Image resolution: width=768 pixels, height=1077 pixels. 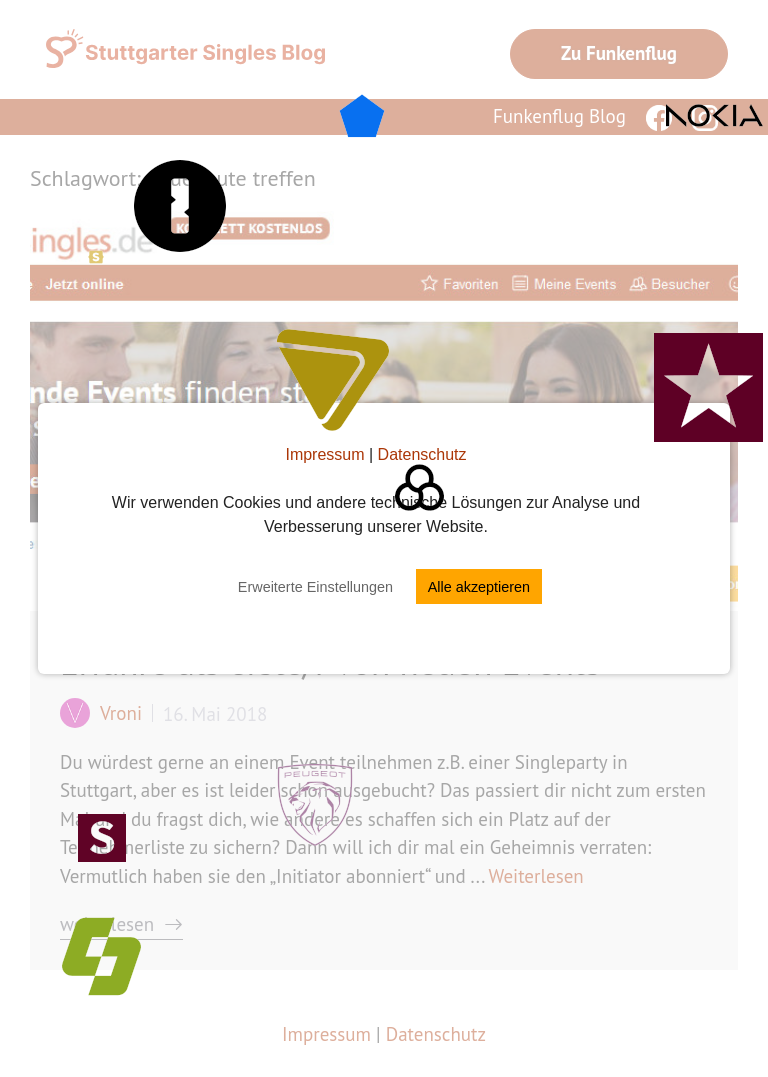 What do you see at coordinates (101, 956) in the screenshot?
I see `sauce labs logo - a cloud-based testing platform` at bounding box center [101, 956].